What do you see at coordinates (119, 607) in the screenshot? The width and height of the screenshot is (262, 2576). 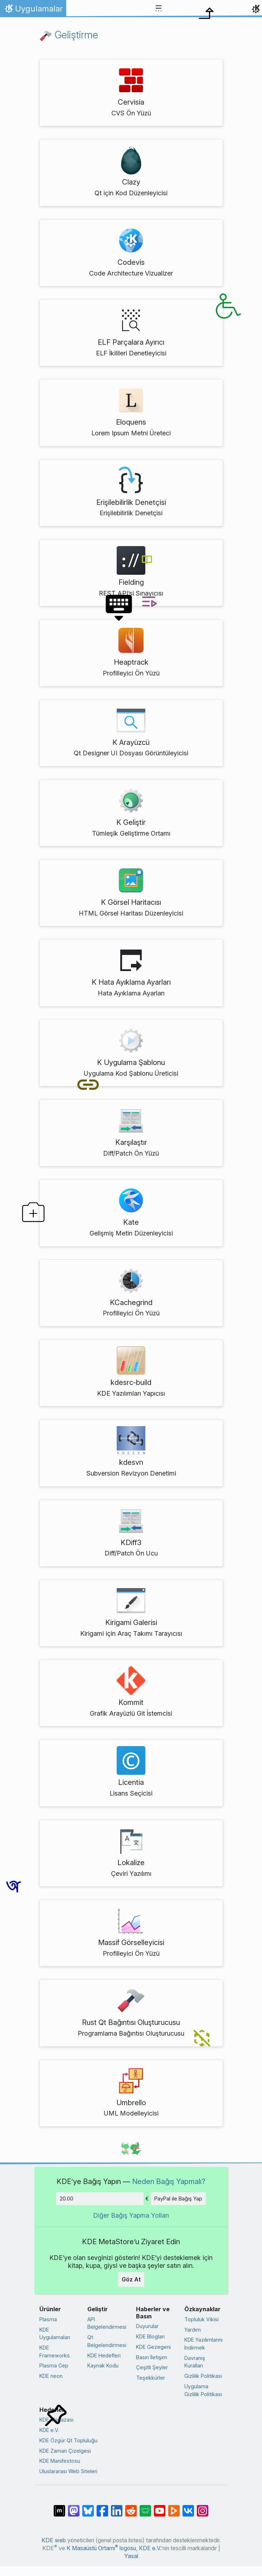 I see `hide the on-screen keyboard` at bounding box center [119, 607].